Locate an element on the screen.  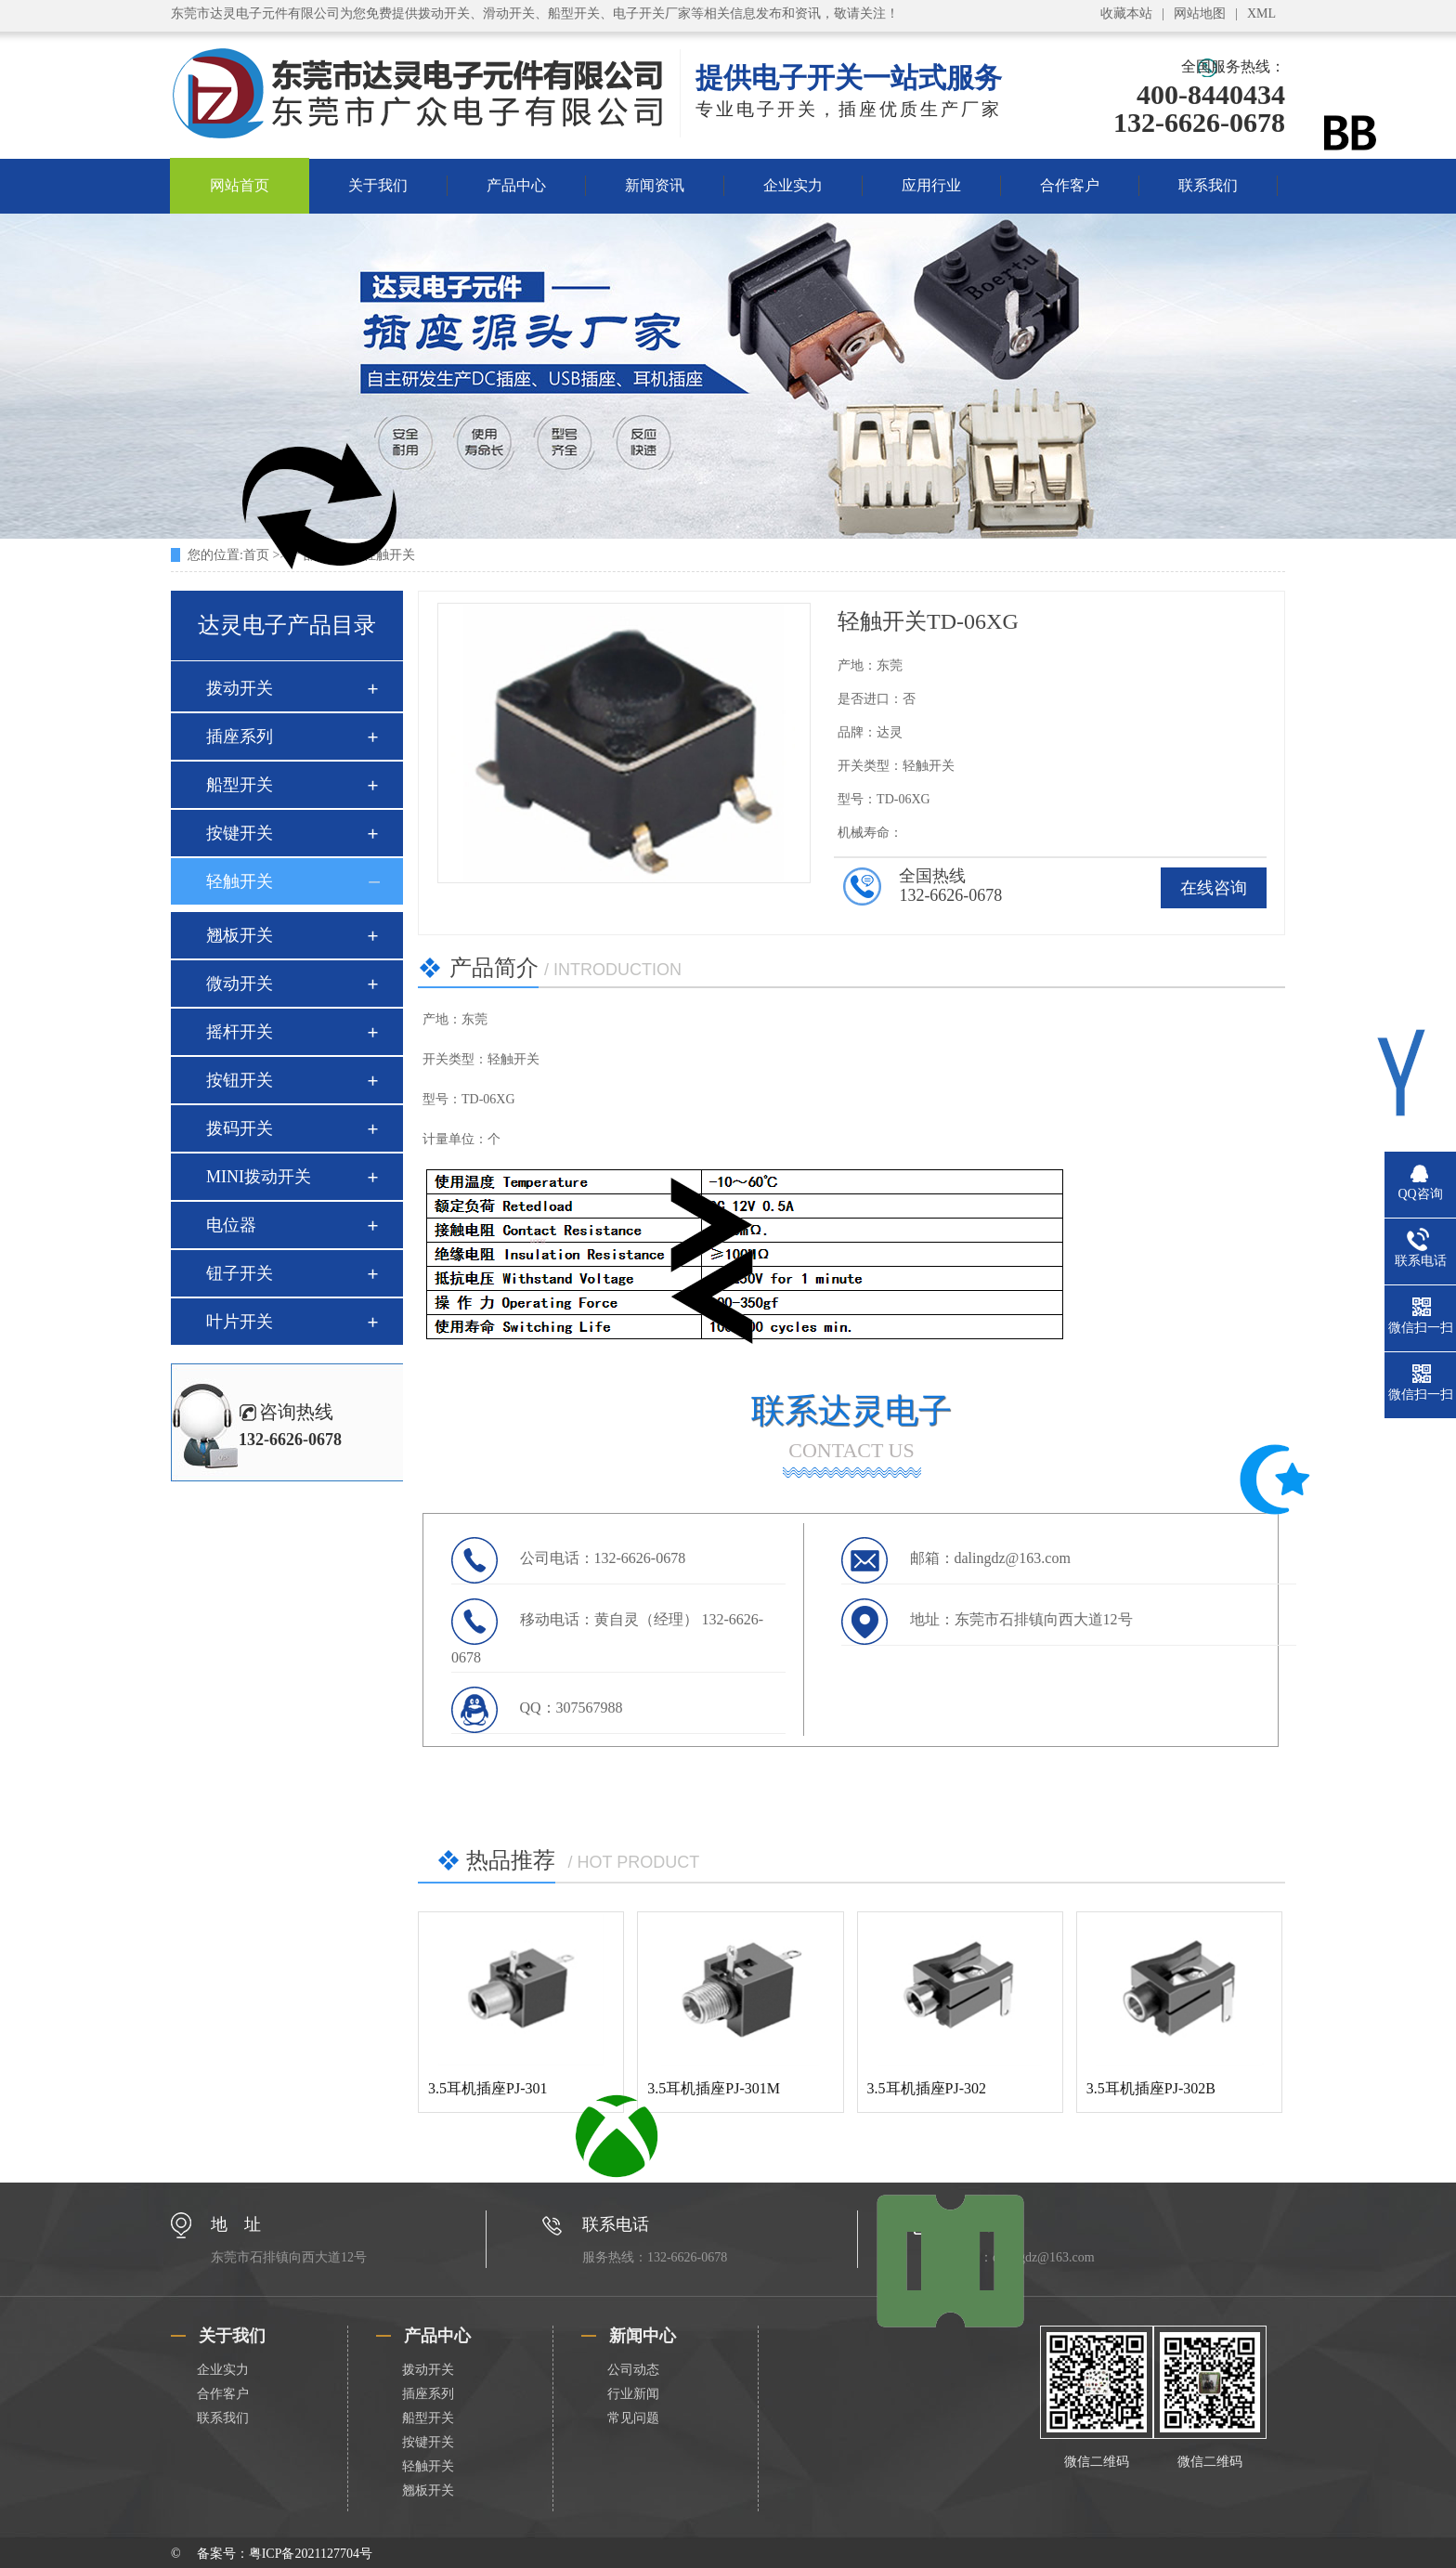
juniper networks company logo is located at coordinates (538, 1242).